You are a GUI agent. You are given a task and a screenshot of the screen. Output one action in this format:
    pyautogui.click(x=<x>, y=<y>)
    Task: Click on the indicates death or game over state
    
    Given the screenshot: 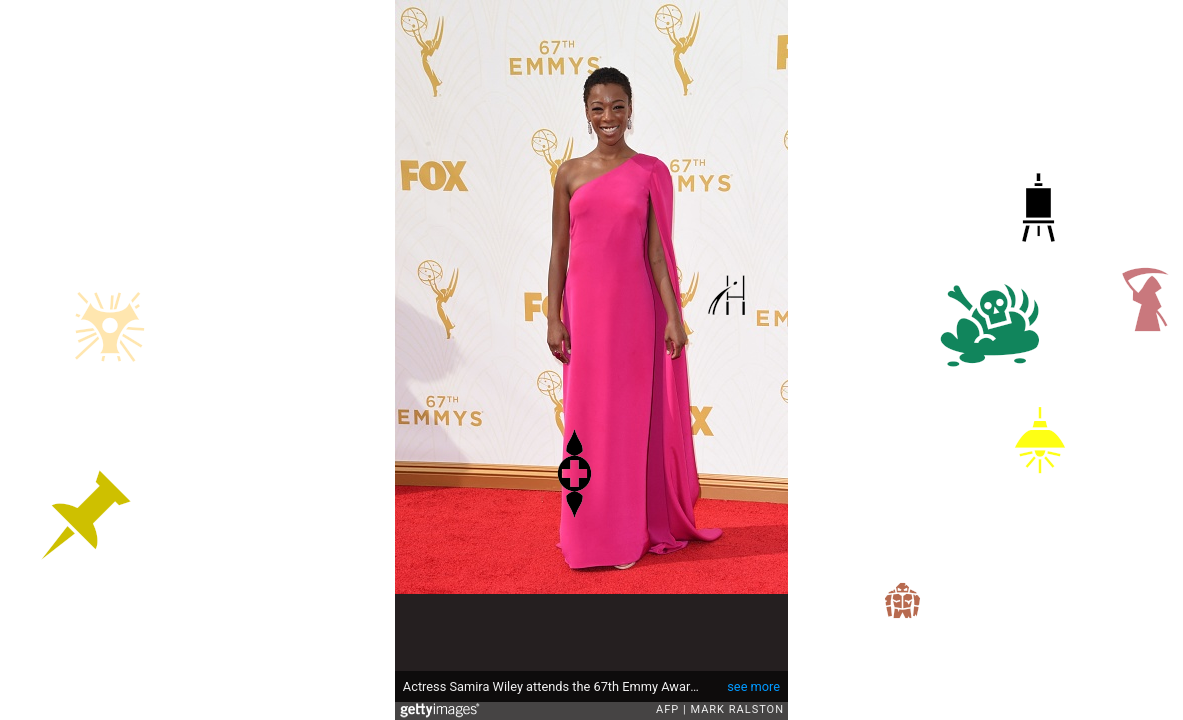 What is the action you would take?
    pyautogui.click(x=1146, y=299)
    